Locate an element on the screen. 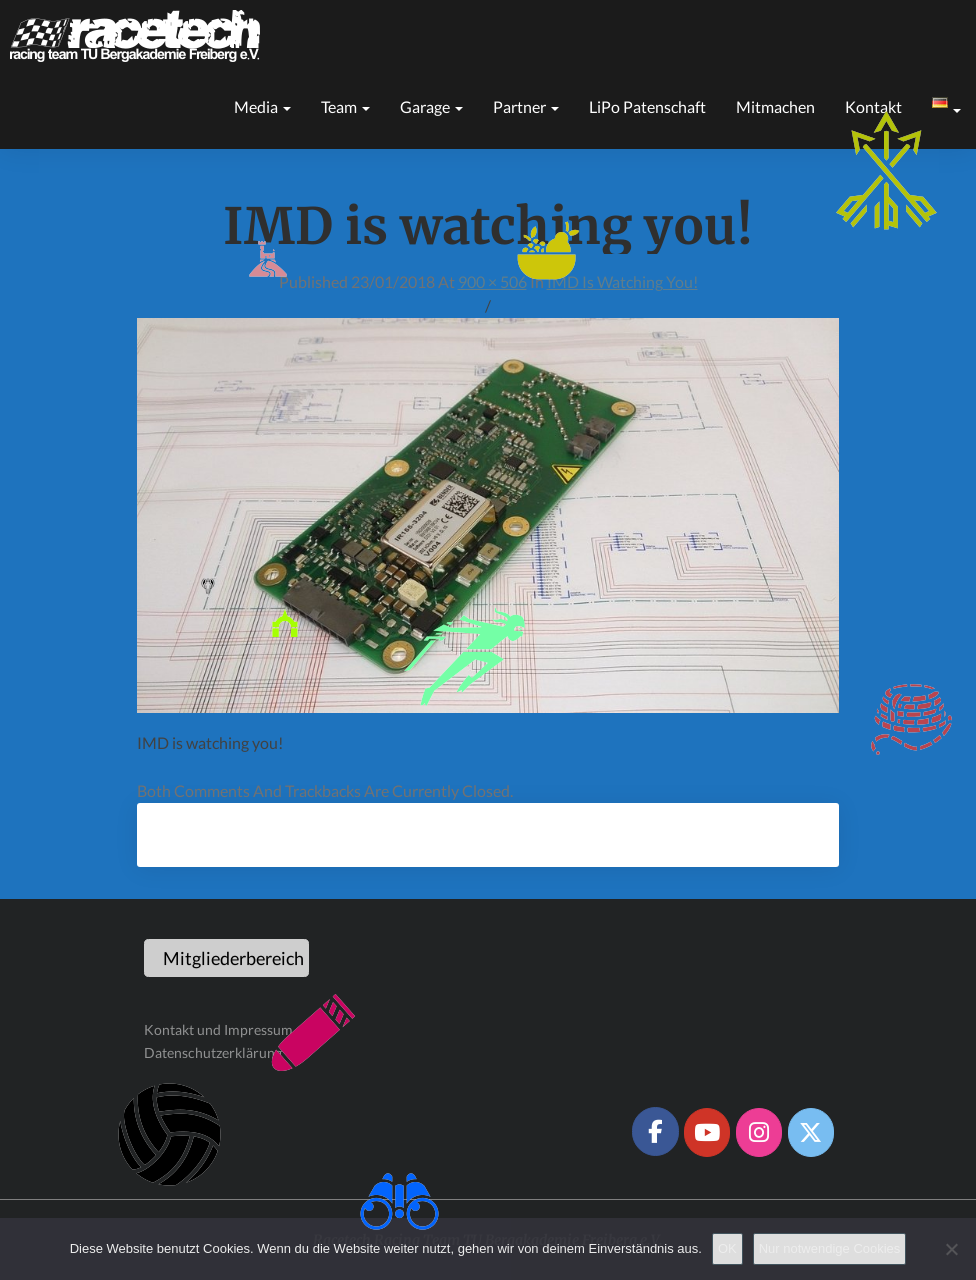 The image size is (976, 1280). indicates enhanced awareness or heightened perception state is located at coordinates (208, 586).